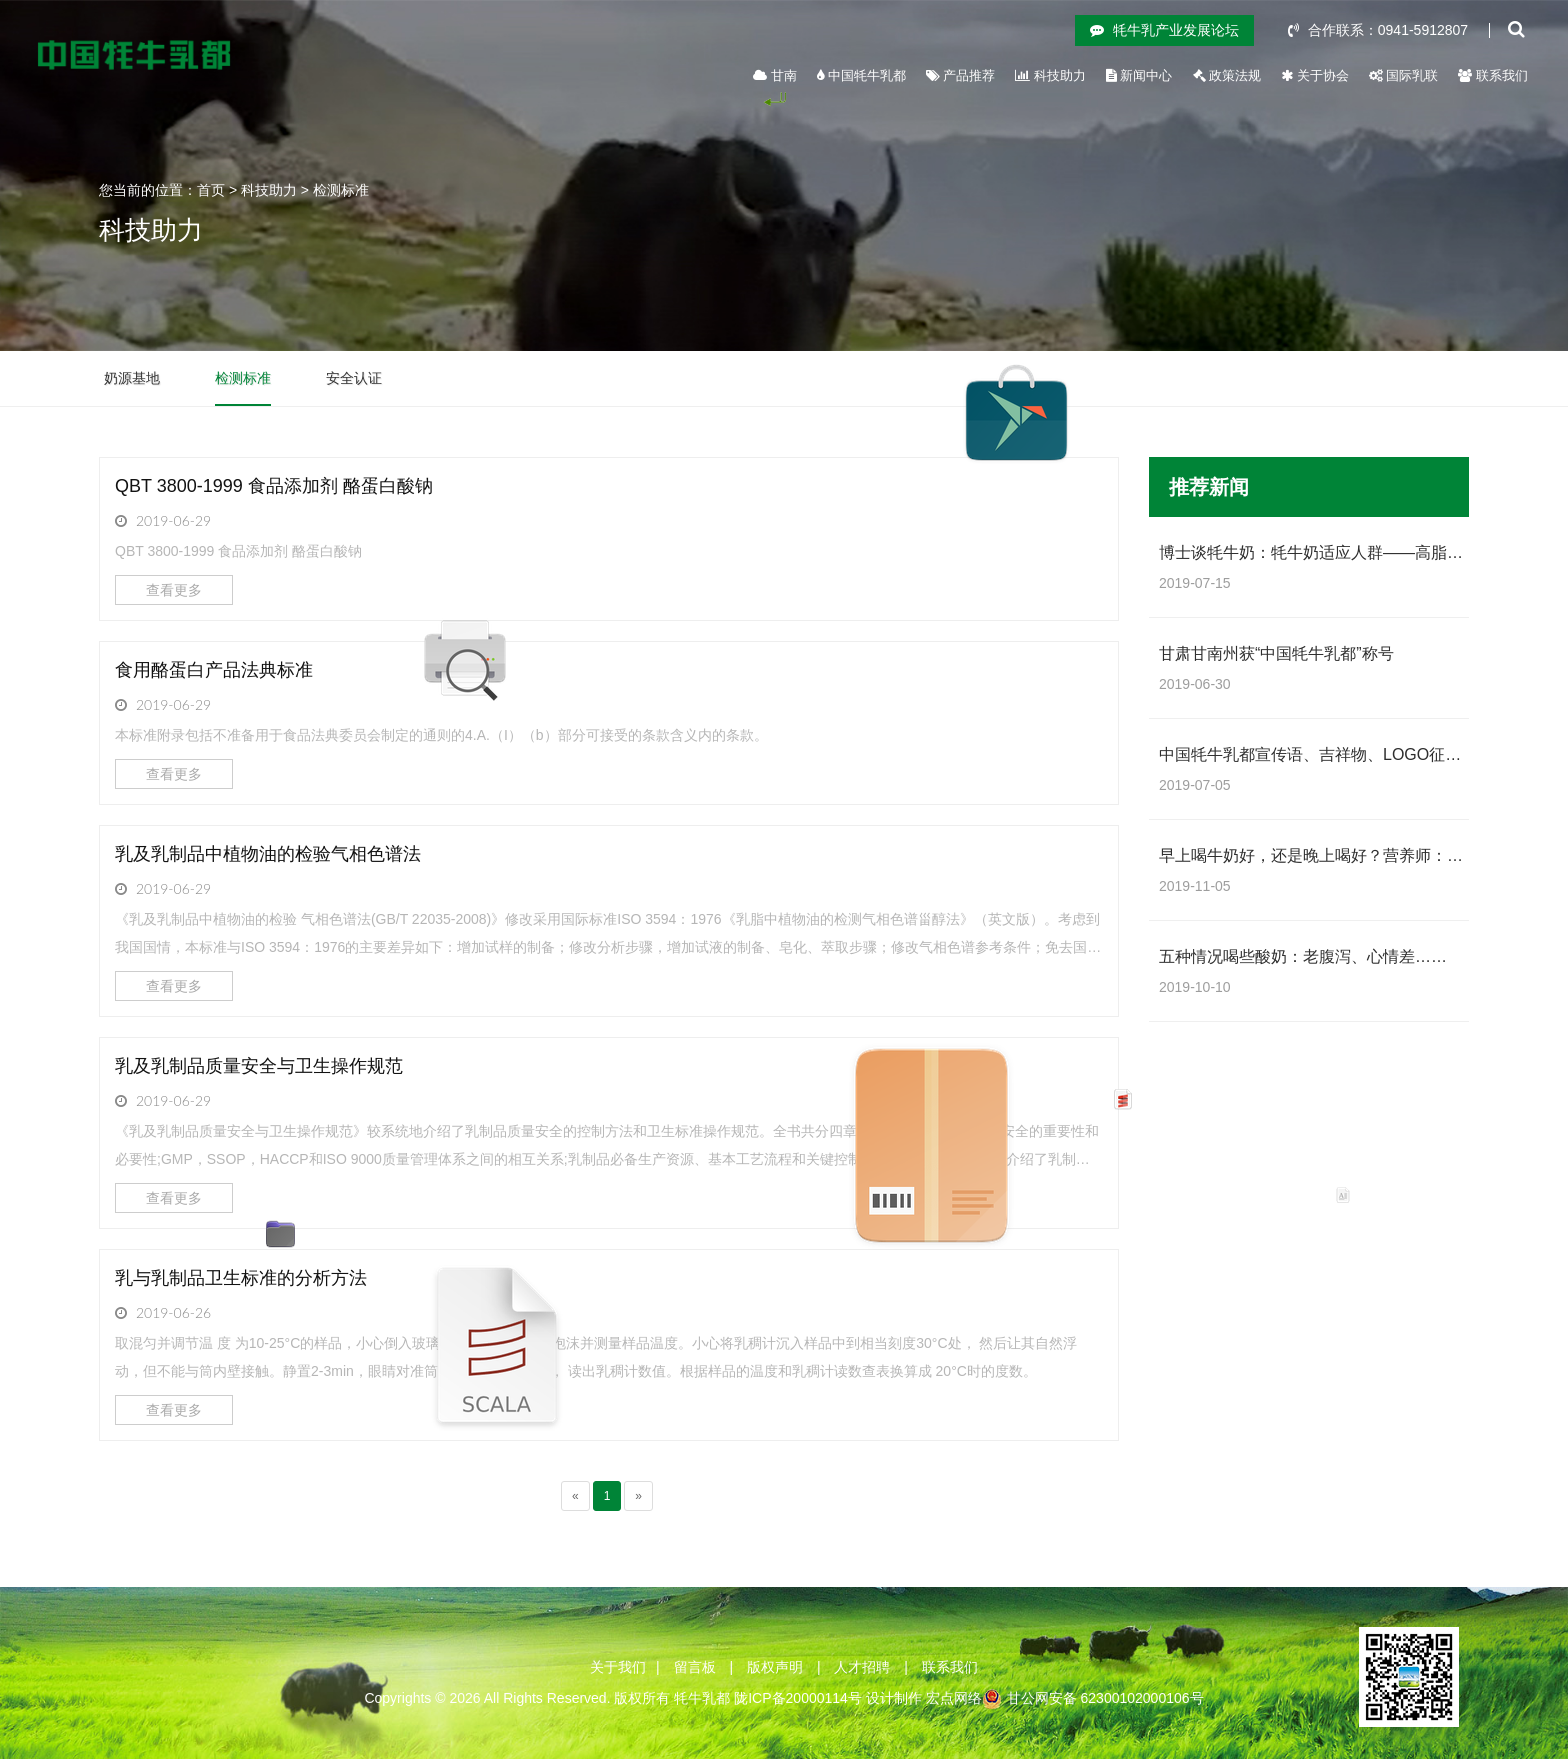 Image resolution: width=1568 pixels, height=1759 pixels. Describe the element at coordinates (931, 1145) in the screenshot. I see `compressed file or archive` at that location.